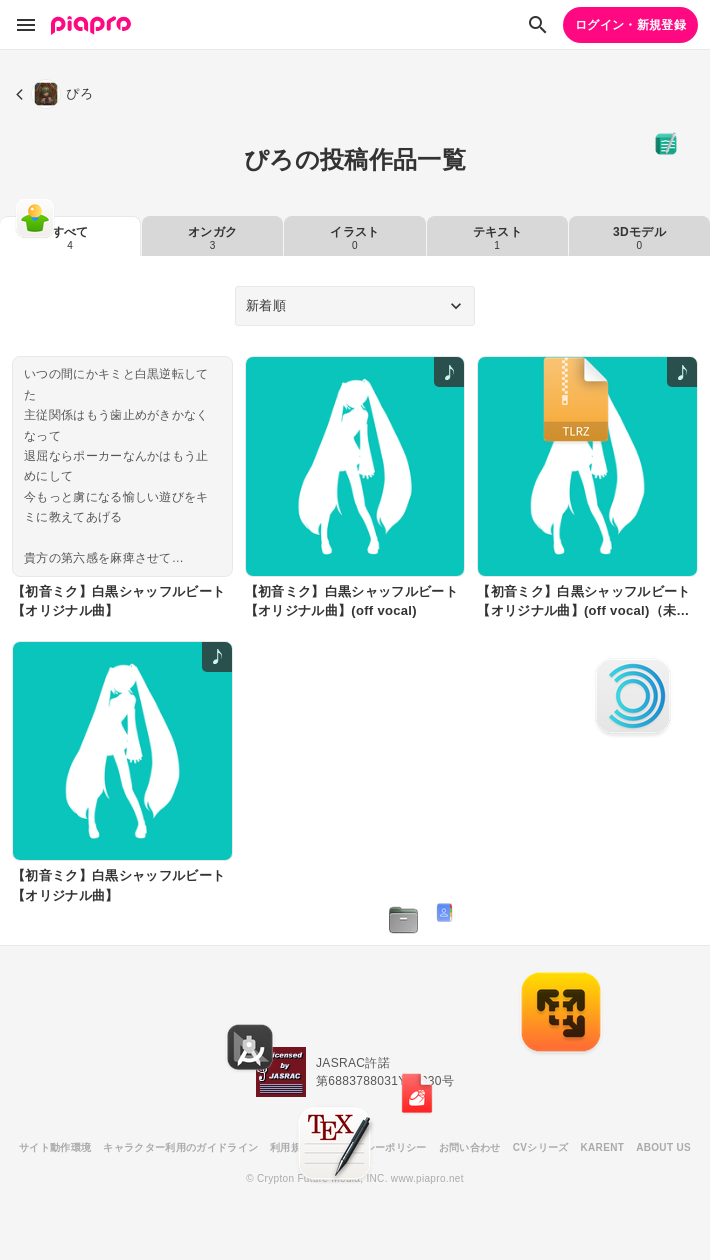 The image size is (710, 1260). What do you see at coordinates (666, 144) in the screenshot?
I see `open marknote app for writing notes` at bounding box center [666, 144].